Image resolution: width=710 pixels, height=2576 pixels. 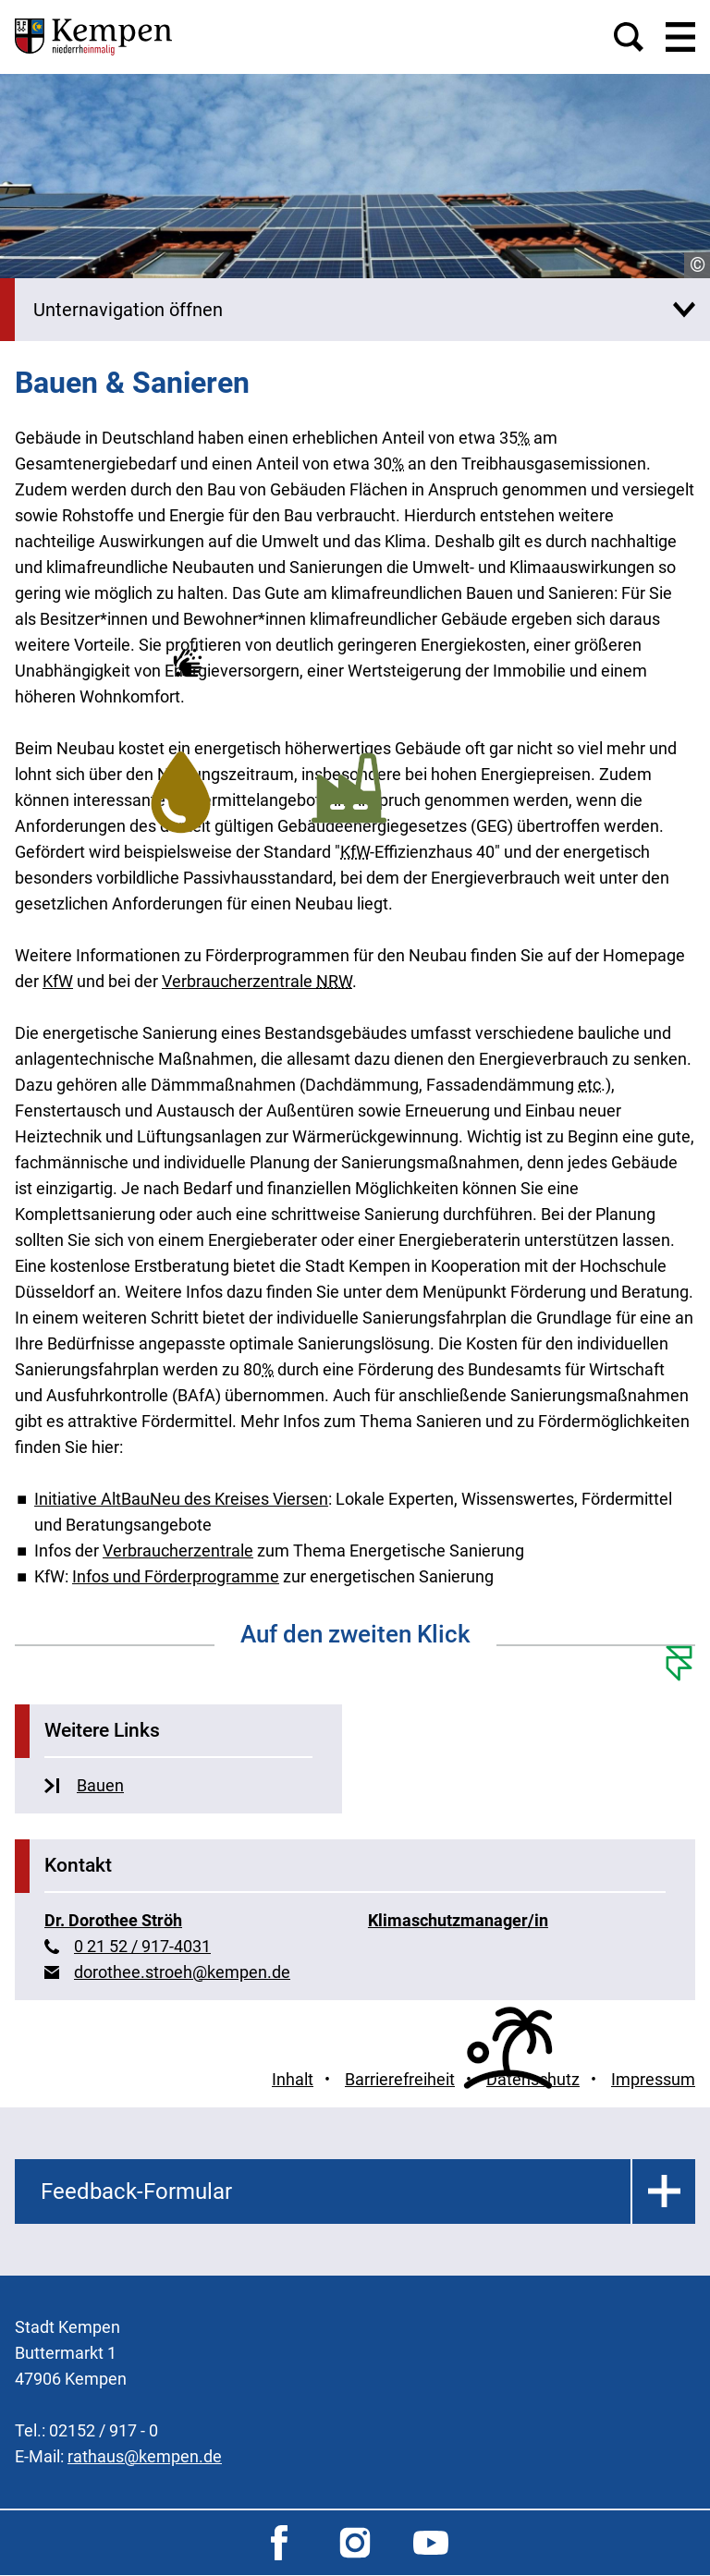 What do you see at coordinates (188, 663) in the screenshot?
I see `wash hands reminder or hygiene indicator` at bounding box center [188, 663].